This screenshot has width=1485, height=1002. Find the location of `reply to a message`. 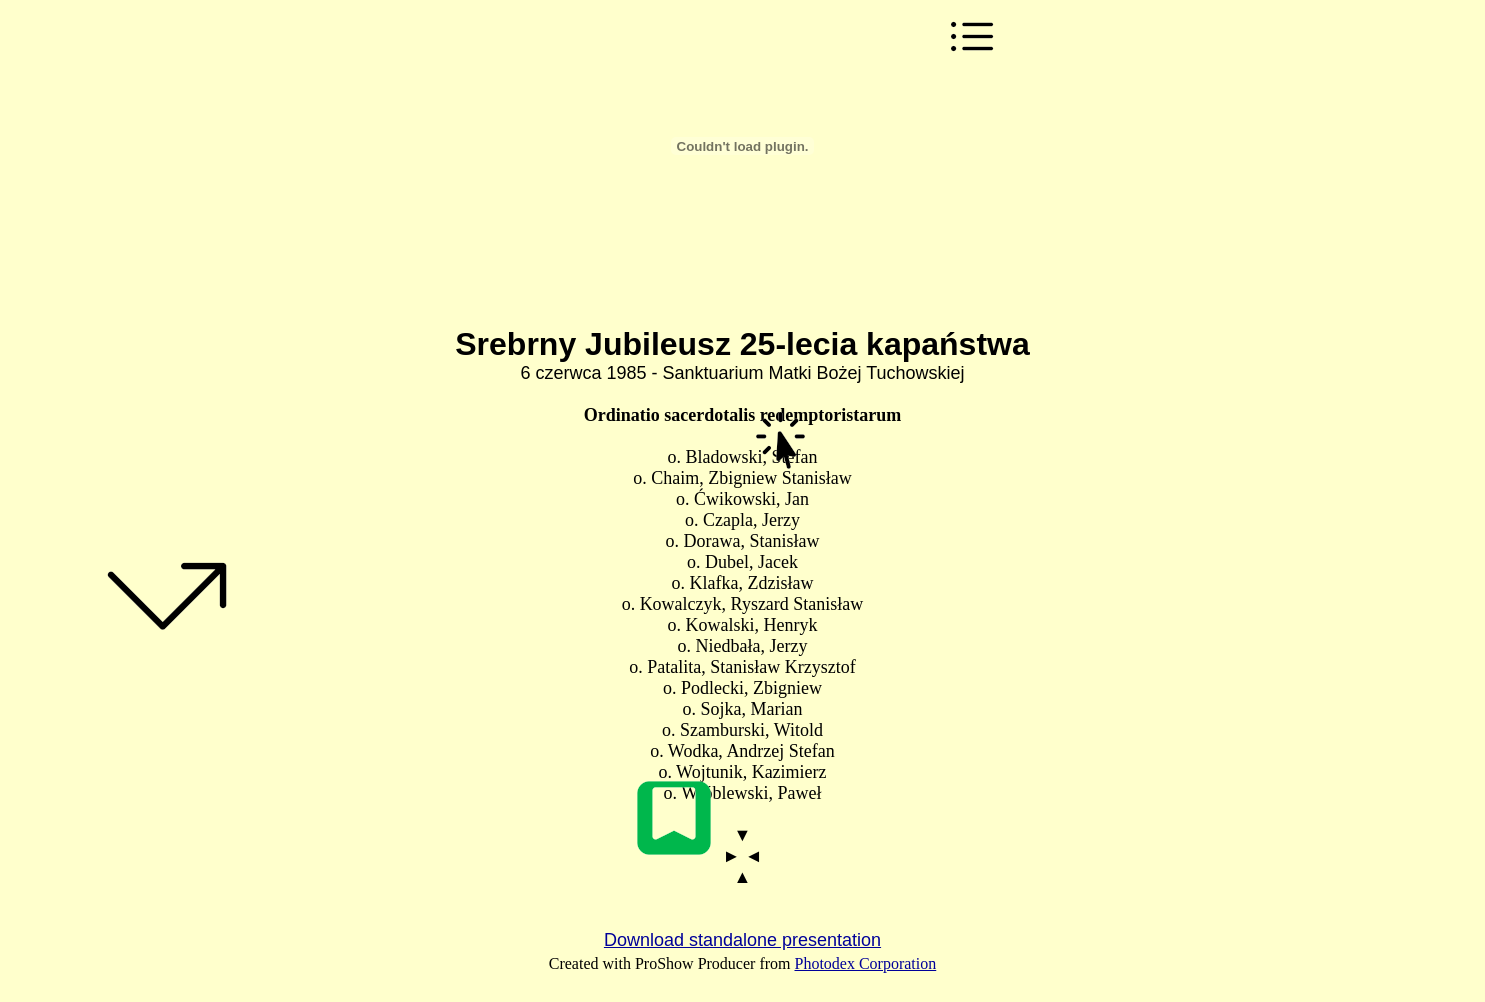

reply to a message is located at coordinates (167, 592).